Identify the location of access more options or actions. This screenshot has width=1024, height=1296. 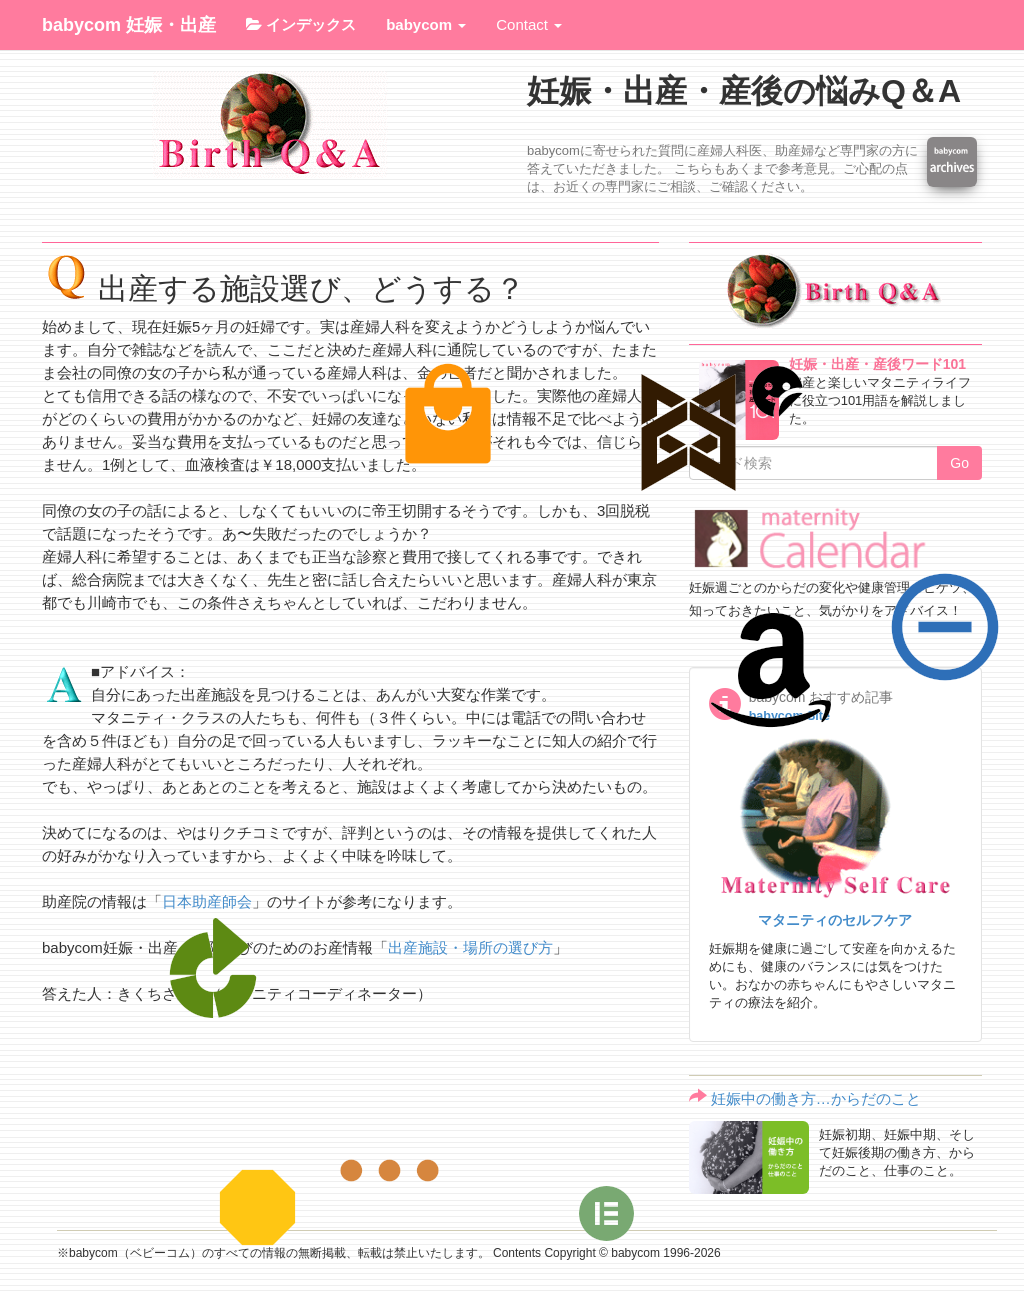
(389, 1170).